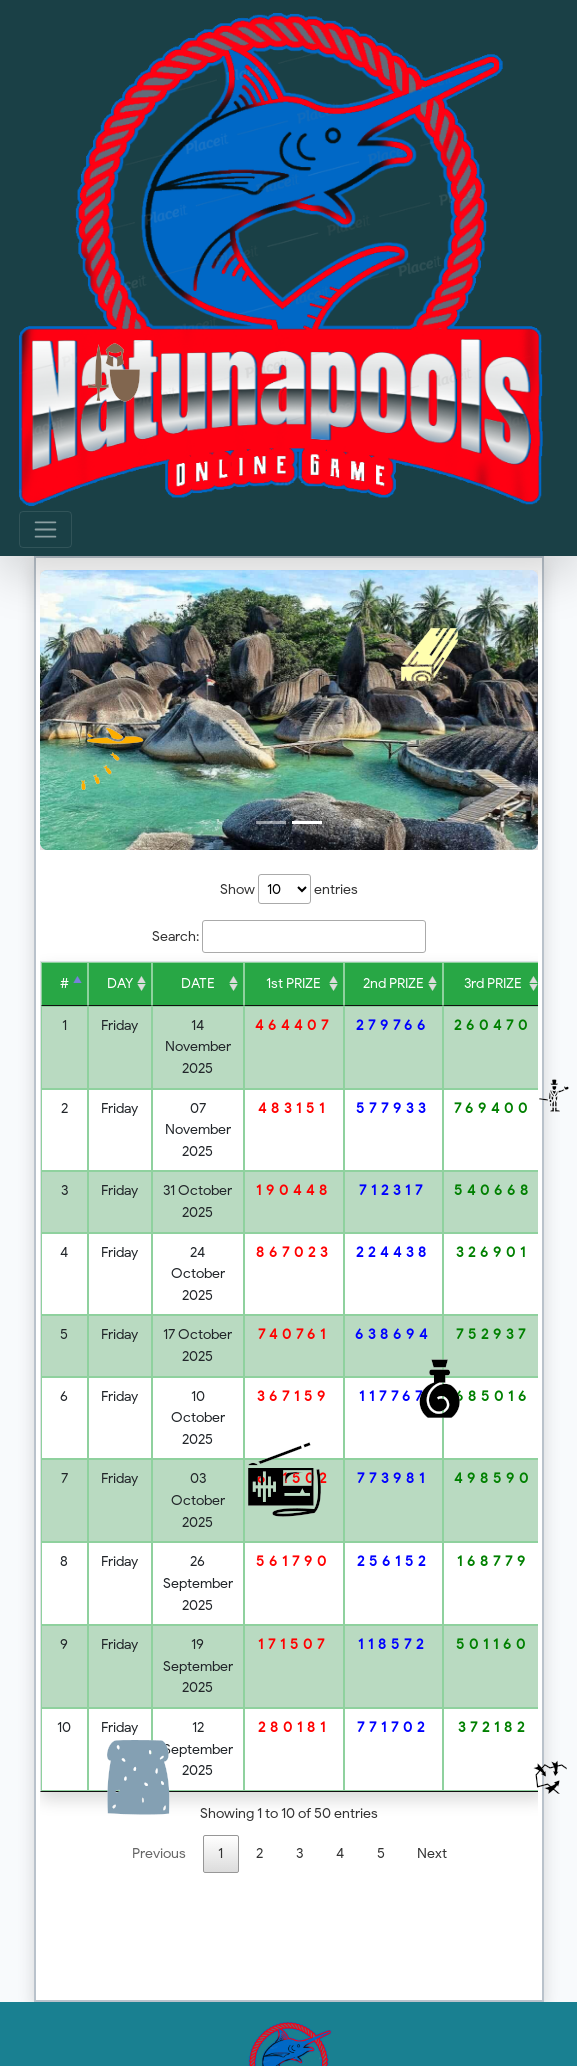  I want to click on wood beam resource or building material, so click(429, 654).